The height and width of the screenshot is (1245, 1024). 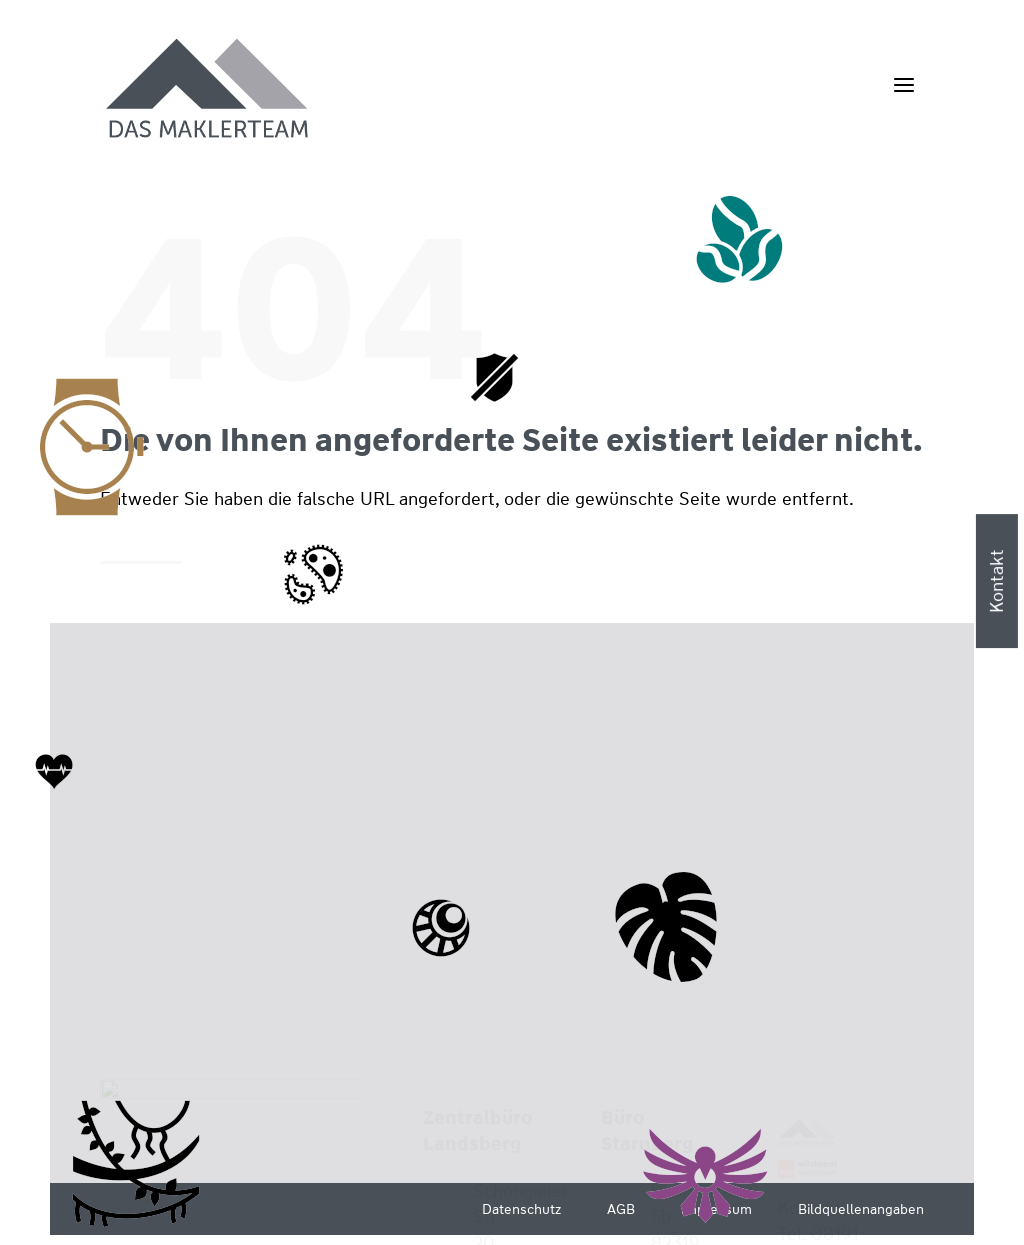 What do you see at coordinates (136, 1164) in the screenshot?
I see `nature or plant-themed game element` at bounding box center [136, 1164].